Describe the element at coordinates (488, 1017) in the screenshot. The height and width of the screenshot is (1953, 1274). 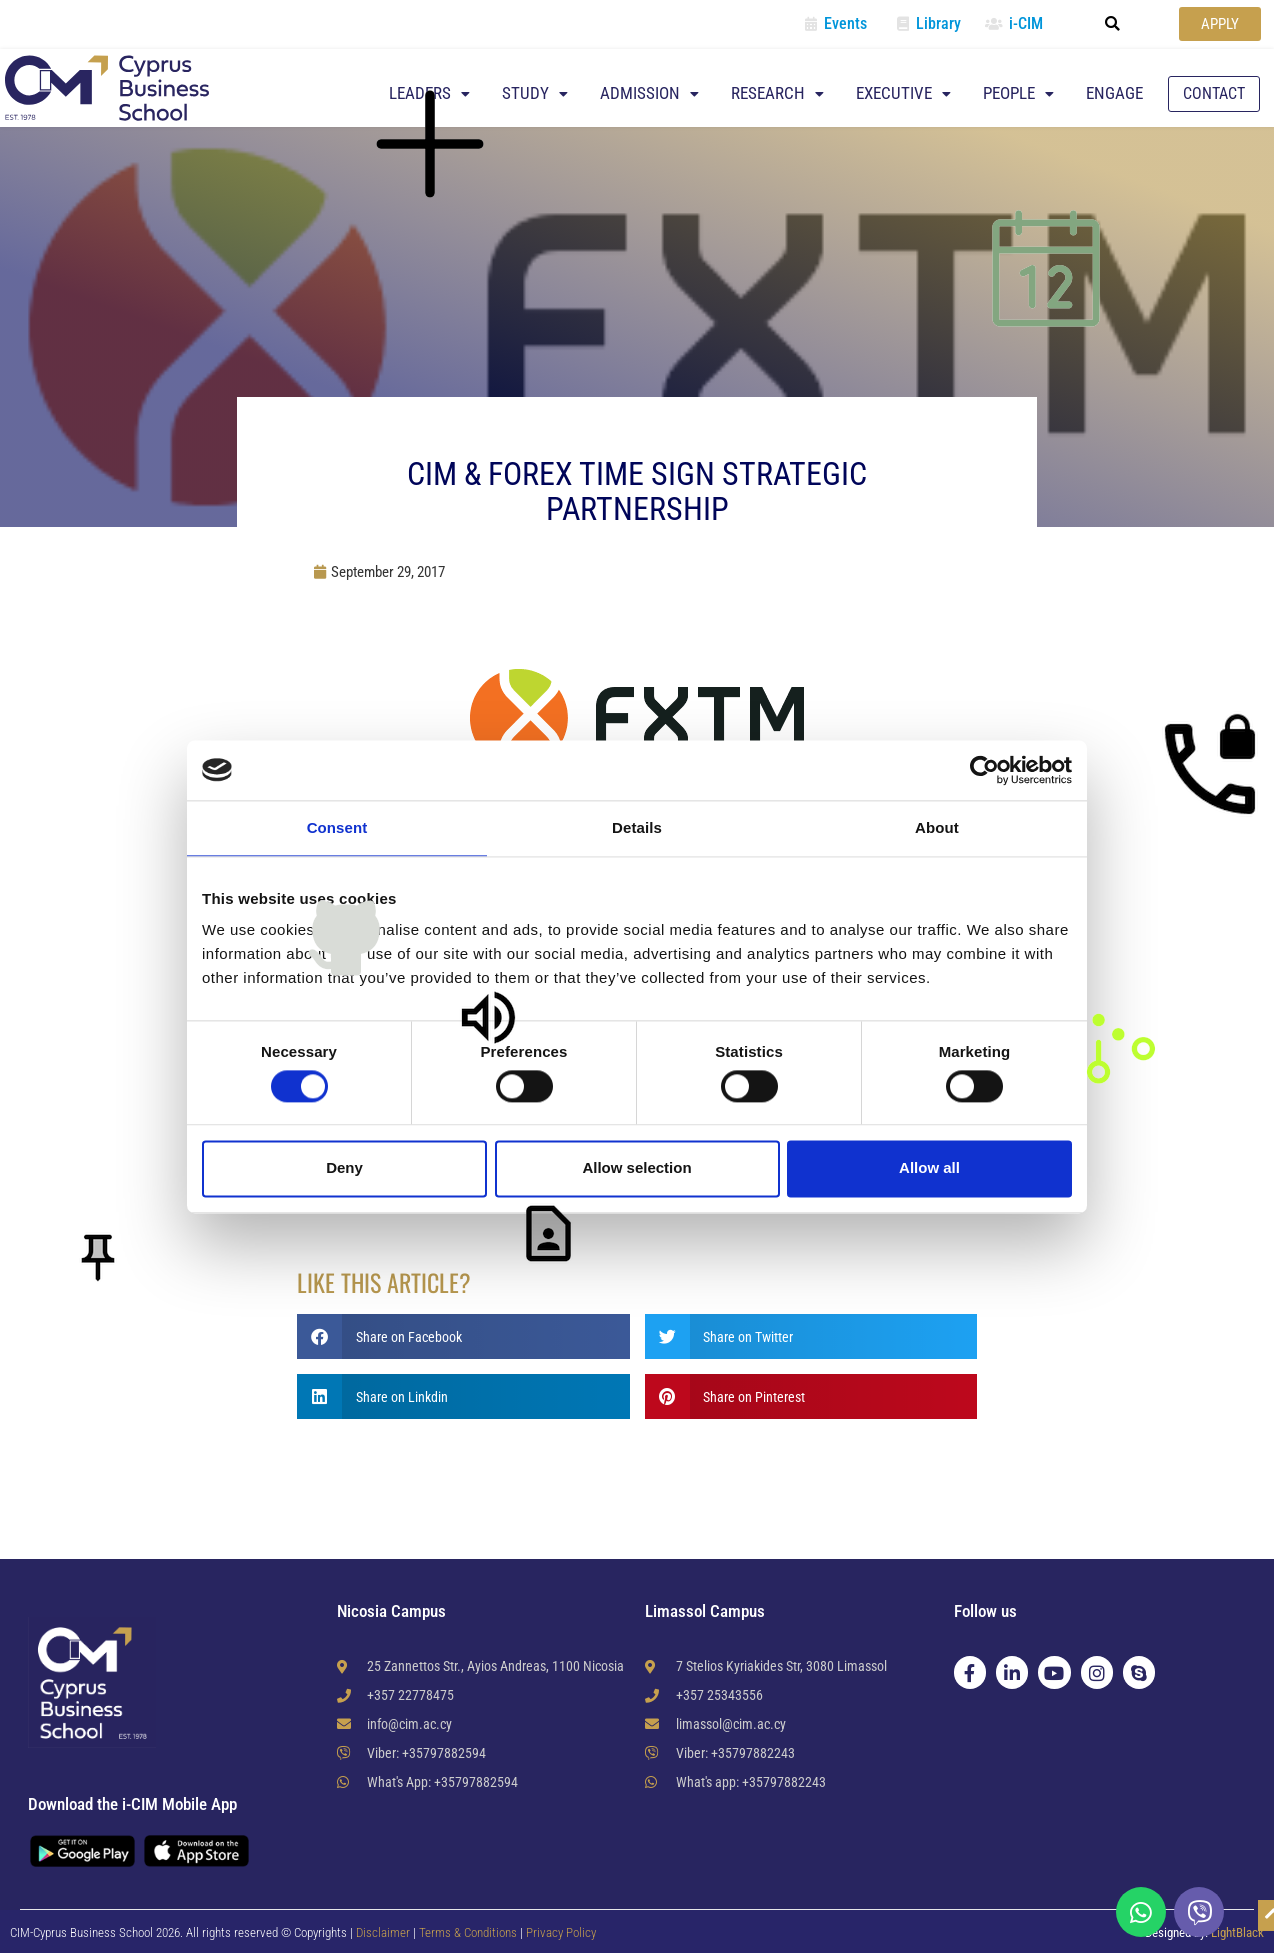
I see `increase or unmute audio volume` at that location.